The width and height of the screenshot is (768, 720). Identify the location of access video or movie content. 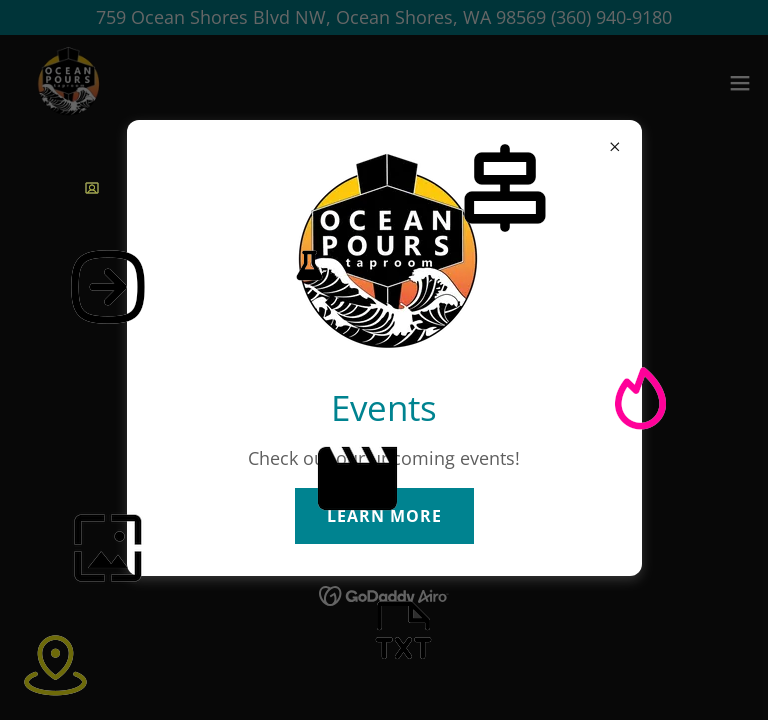
(357, 478).